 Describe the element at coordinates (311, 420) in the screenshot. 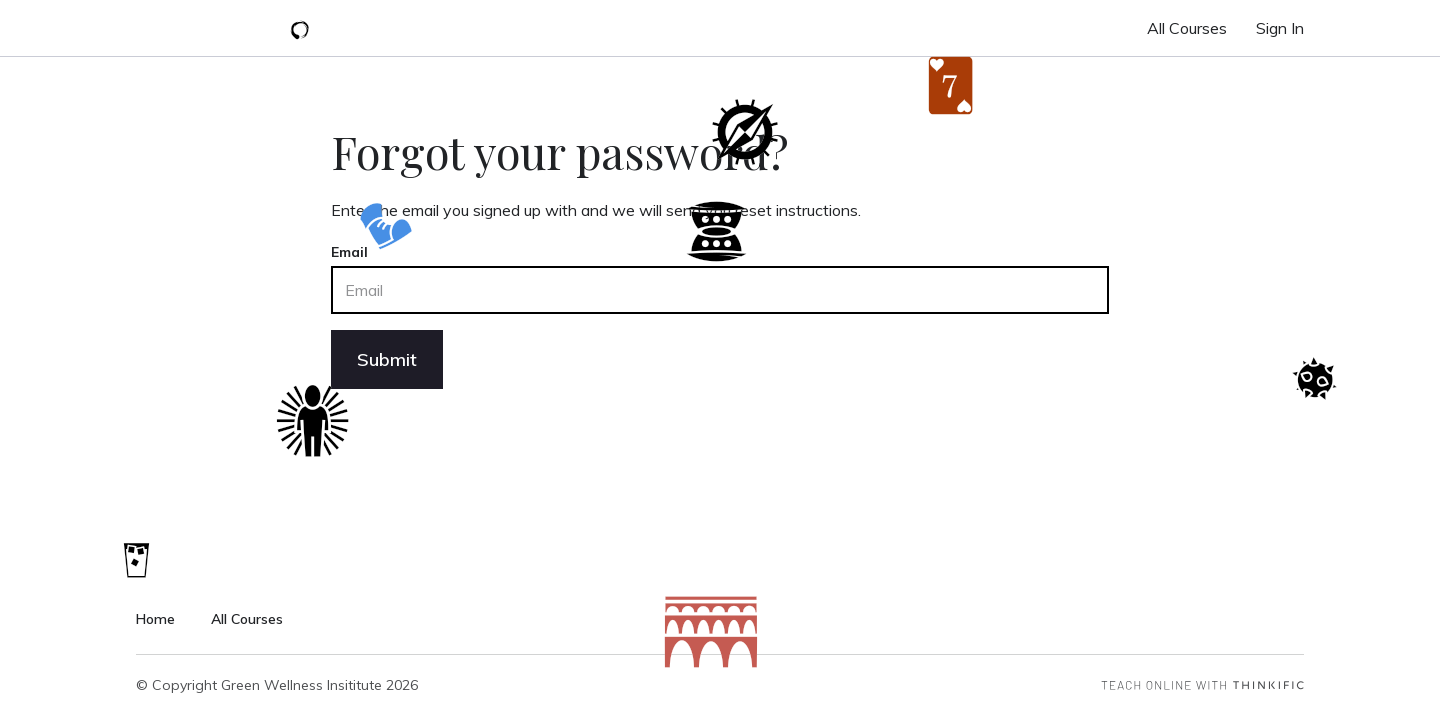

I see `activate aura or radiance effect` at that location.